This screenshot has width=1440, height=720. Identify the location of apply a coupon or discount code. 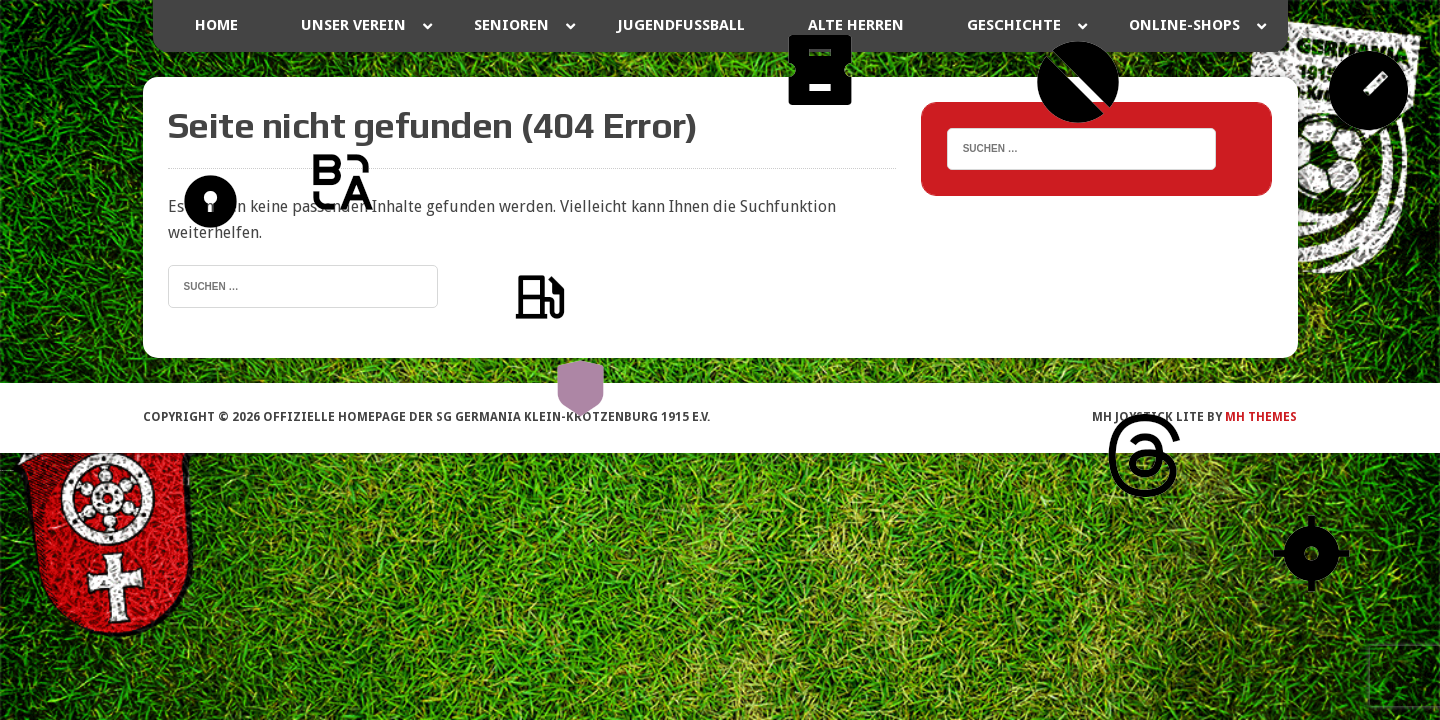
(820, 70).